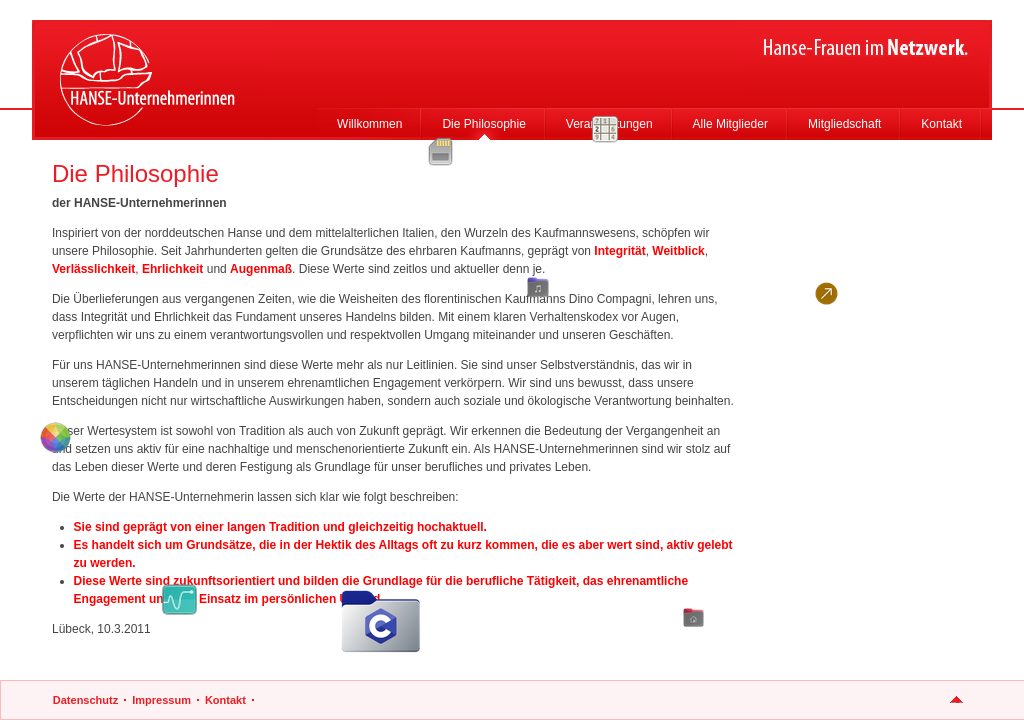 The image size is (1024, 720). Describe the element at coordinates (179, 599) in the screenshot. I see `open system resource usage monitor` at that location.